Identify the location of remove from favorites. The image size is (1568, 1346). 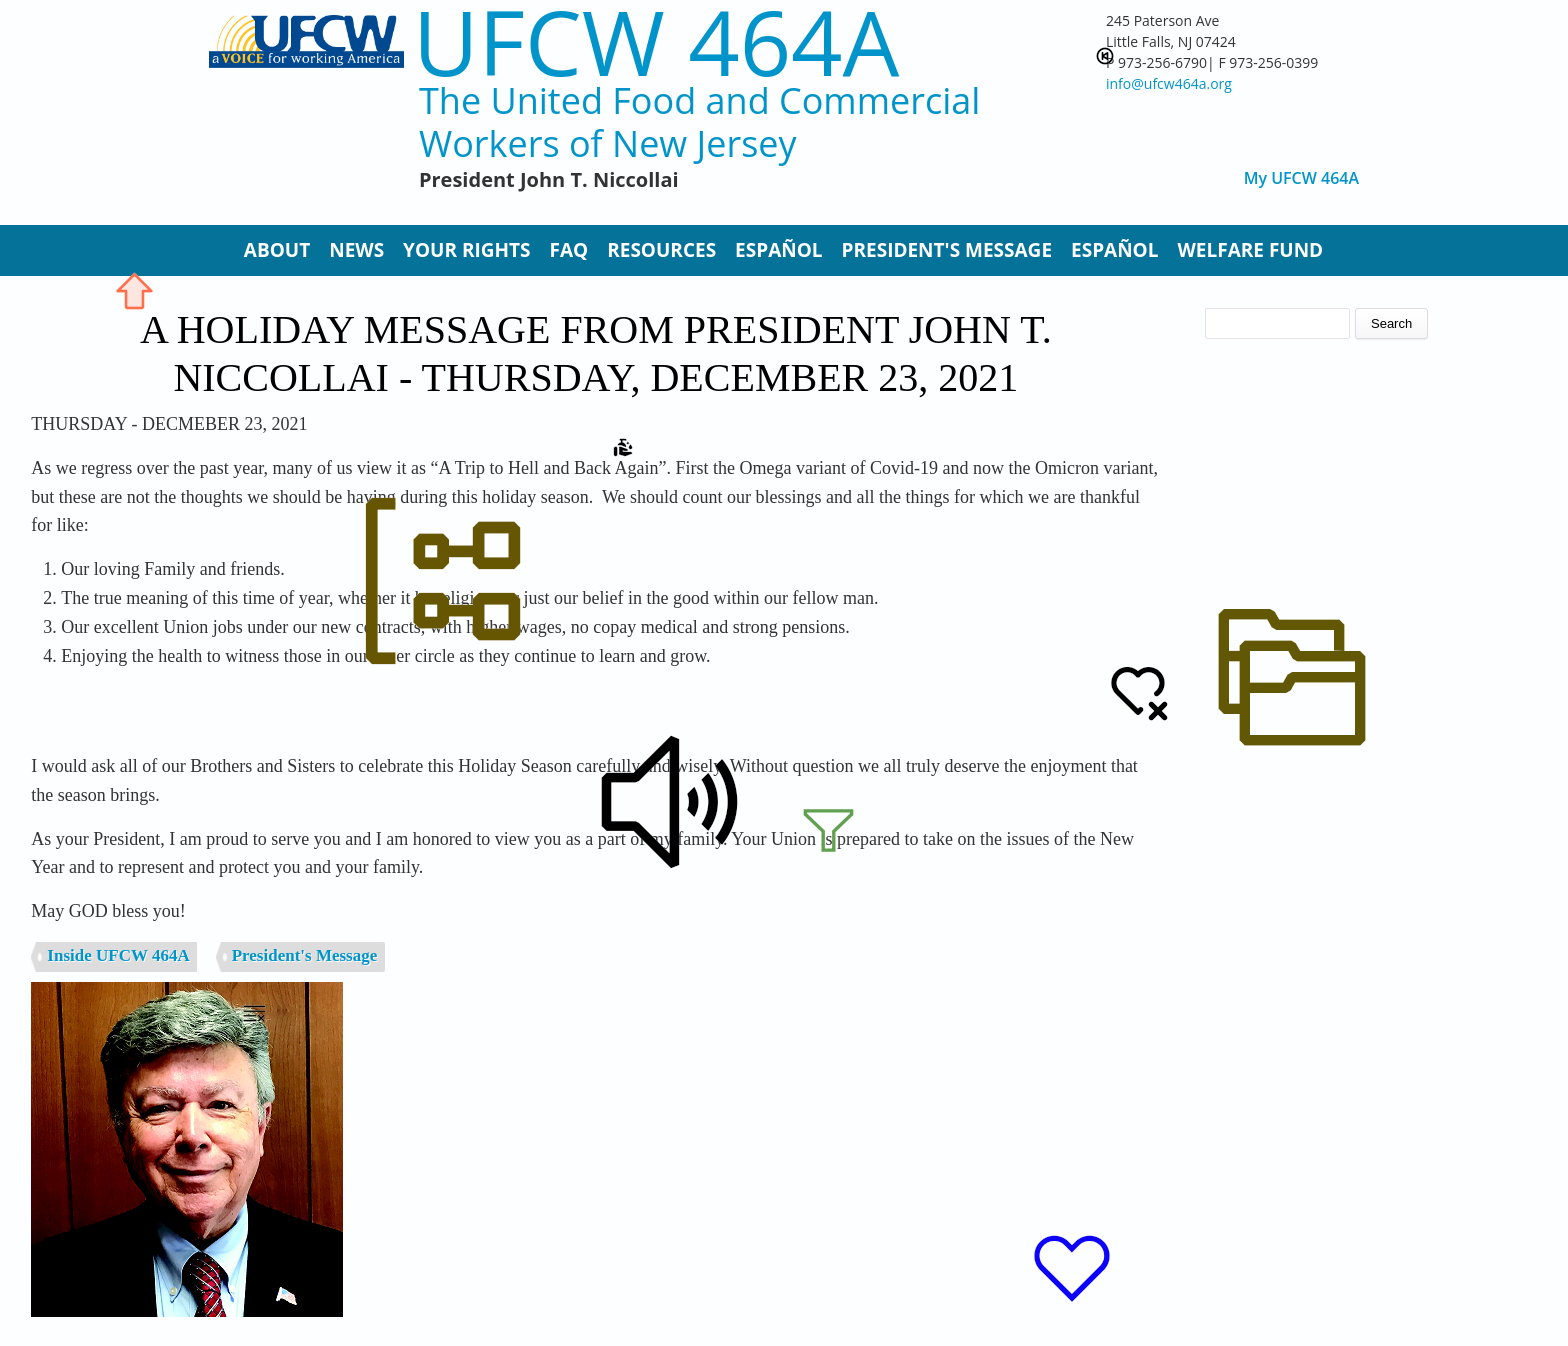
(1138, 691).